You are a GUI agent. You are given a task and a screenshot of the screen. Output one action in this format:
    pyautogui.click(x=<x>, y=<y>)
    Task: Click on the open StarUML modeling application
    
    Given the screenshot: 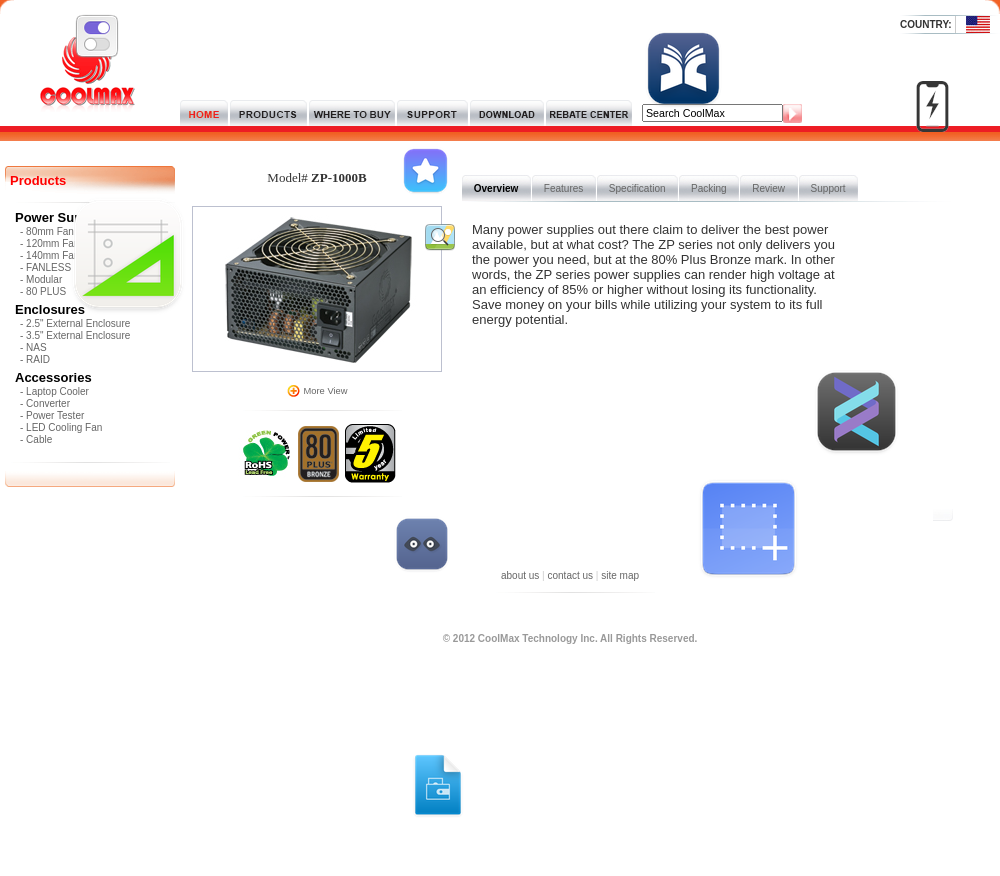 What is the action you would take?
    pyautogui.click(x=425, y=170)
    